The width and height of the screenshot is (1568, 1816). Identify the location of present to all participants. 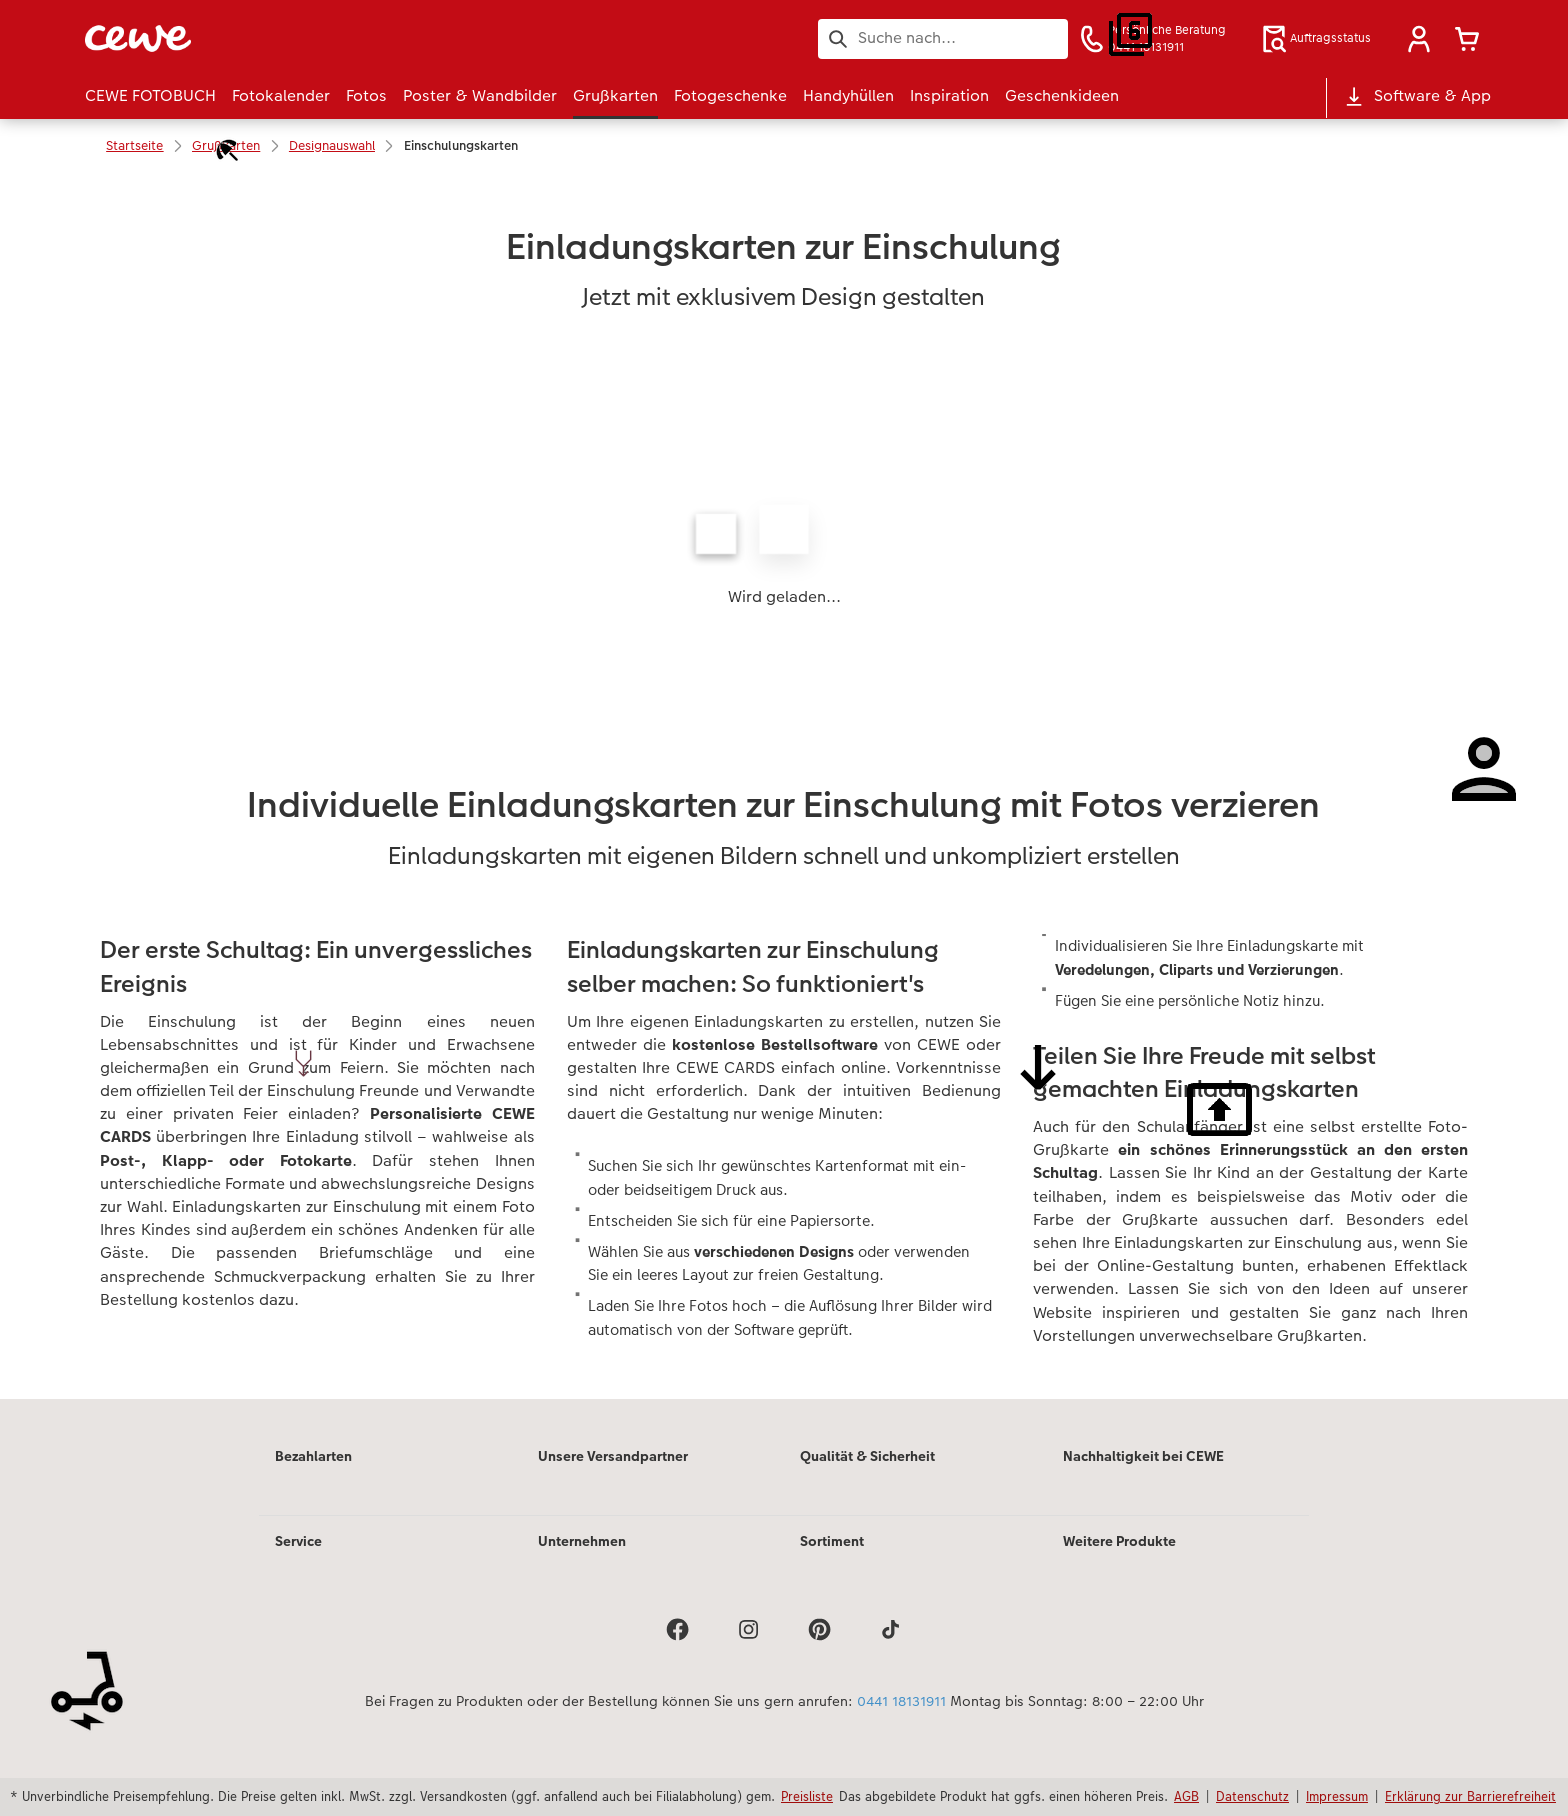
(1219, 1109).